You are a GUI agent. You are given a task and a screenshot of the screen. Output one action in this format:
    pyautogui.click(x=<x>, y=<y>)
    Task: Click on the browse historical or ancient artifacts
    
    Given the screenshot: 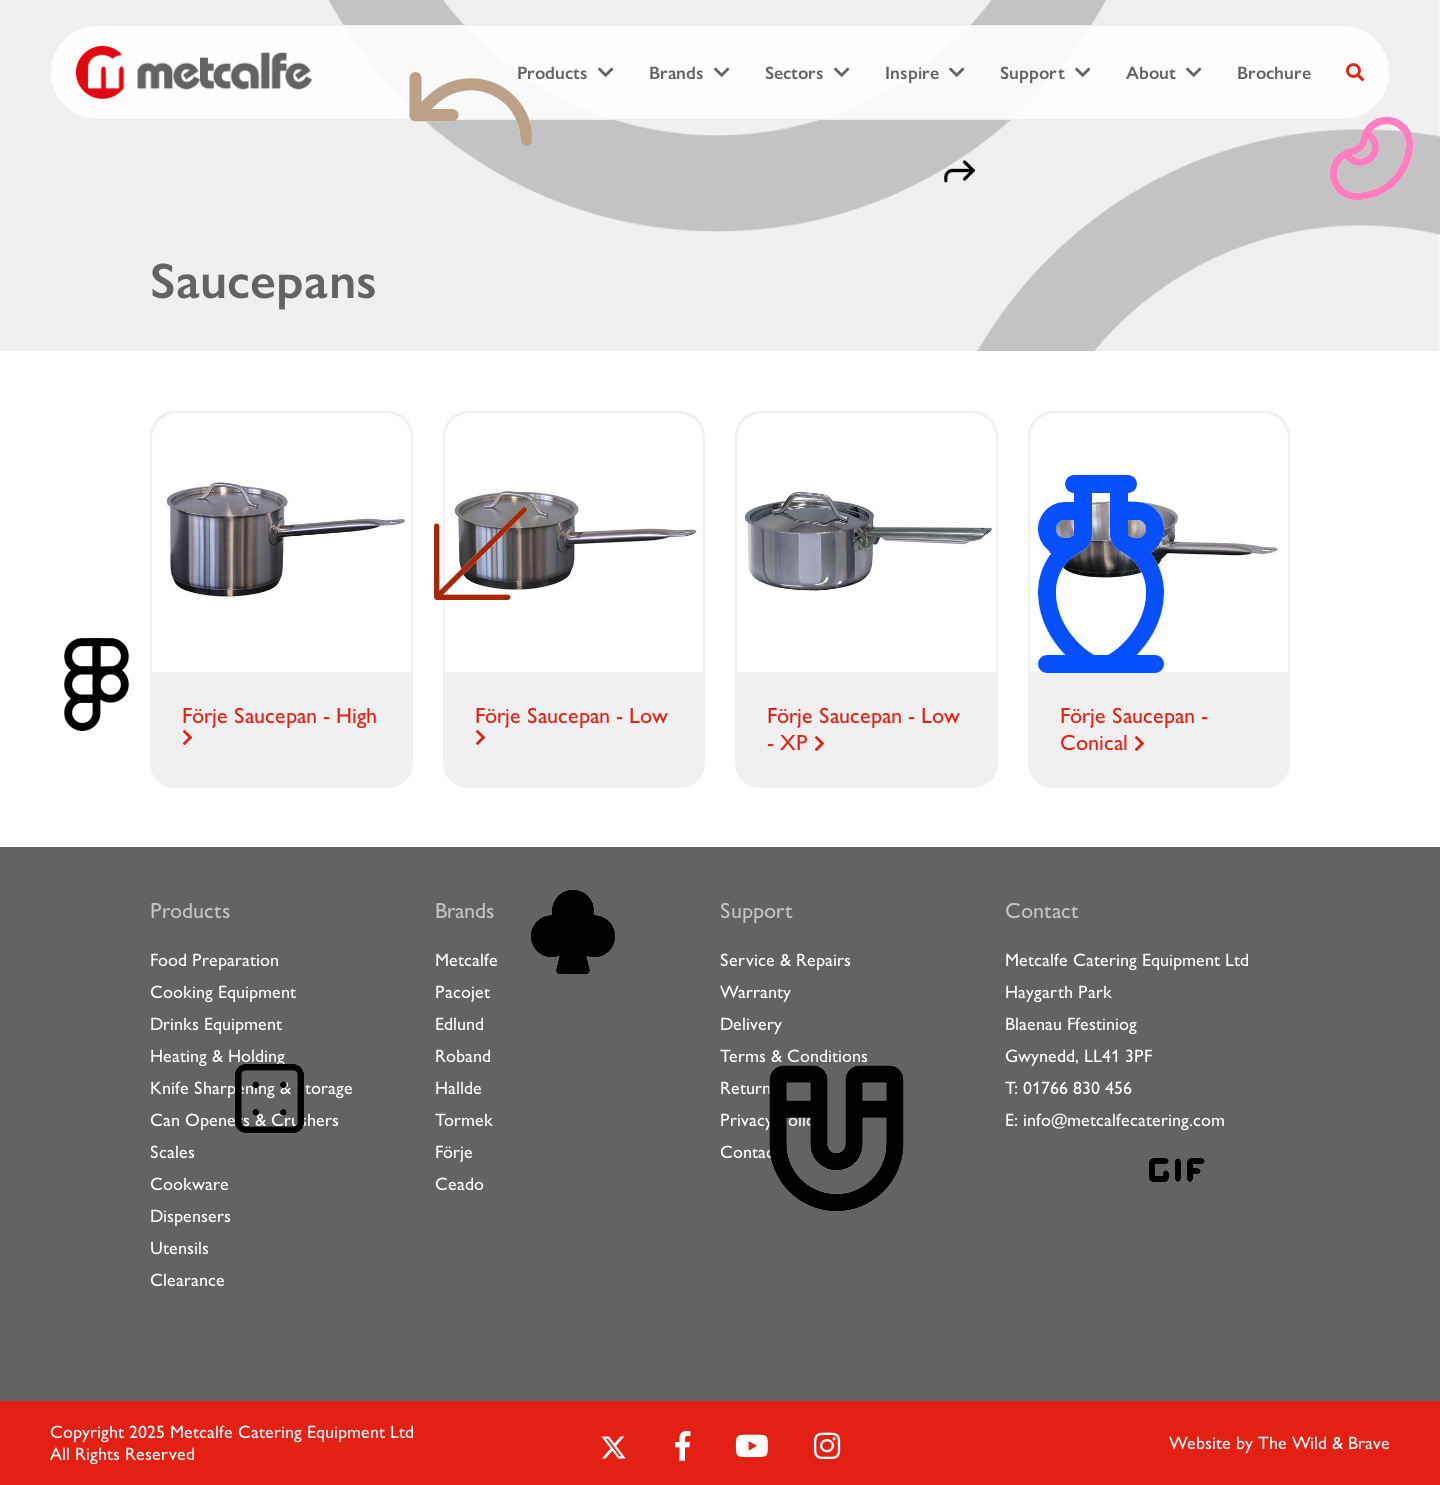 What is the action you would take?
    pyautogui.click(x=1101, y=574)
    